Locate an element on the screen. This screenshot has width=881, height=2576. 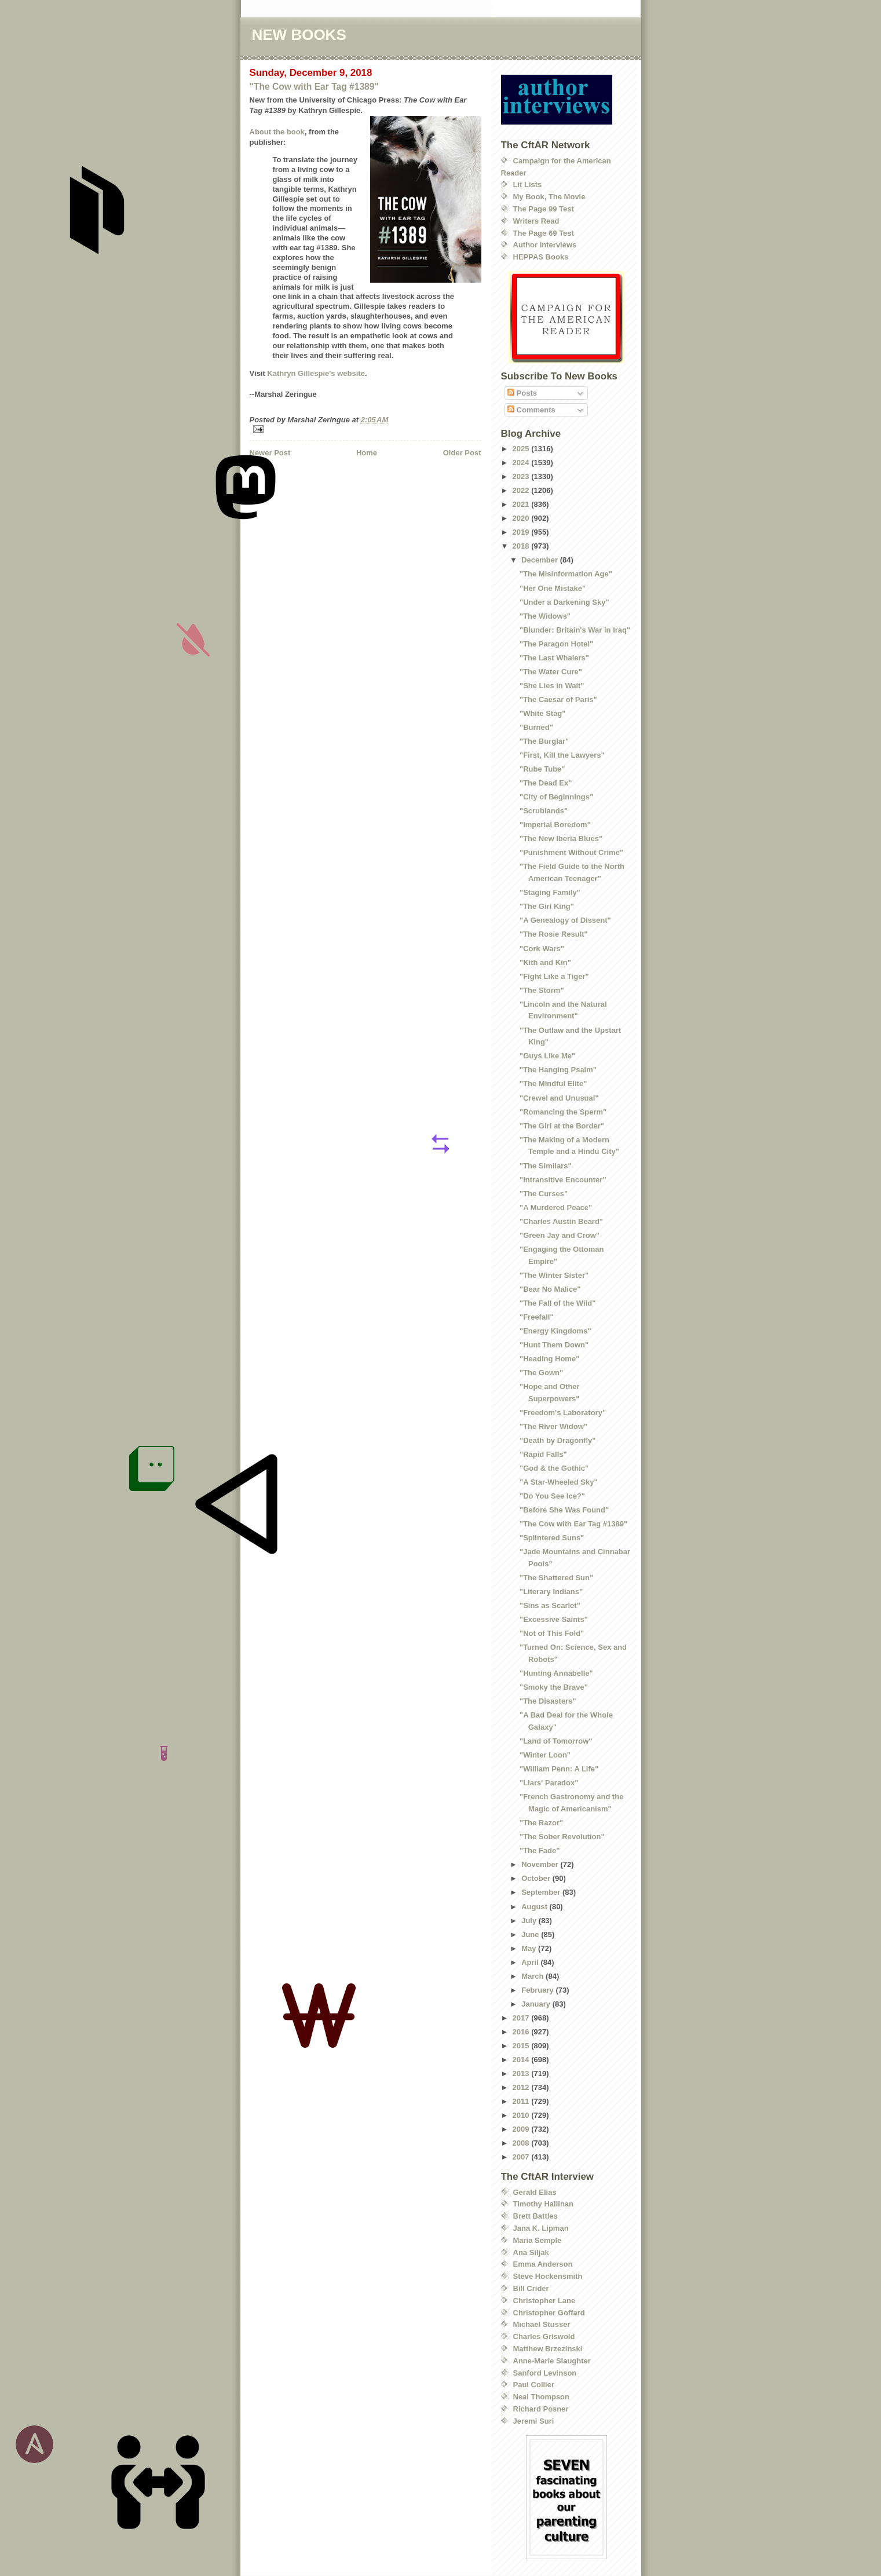
HashiCorp Packer application is located at coordinates (97, 210).